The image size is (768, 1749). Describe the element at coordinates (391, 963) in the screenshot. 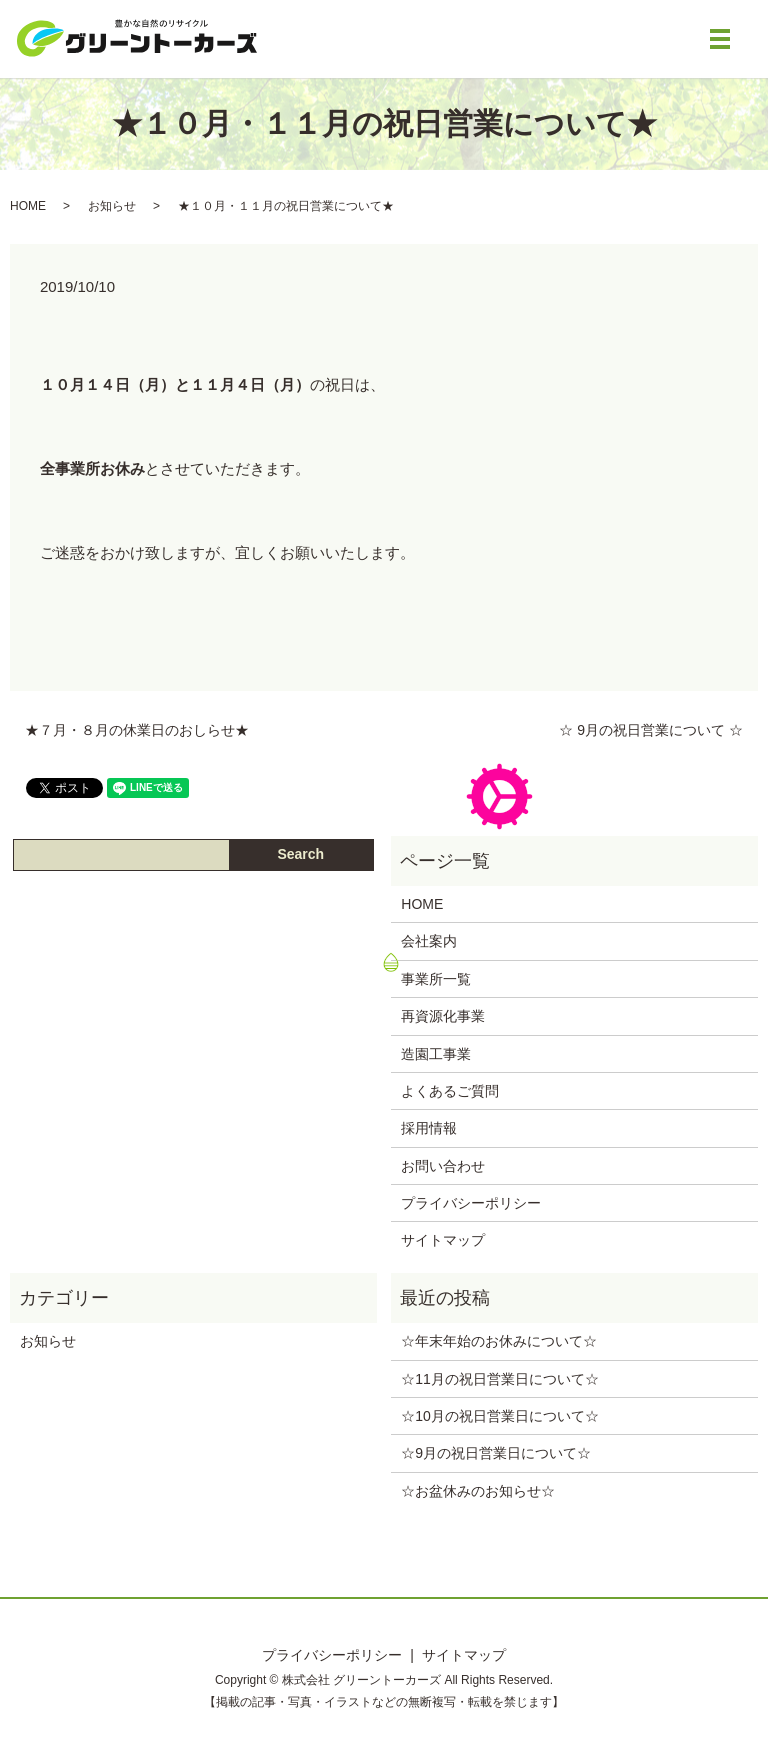

I see `adjust fill level or capacity` at that location.